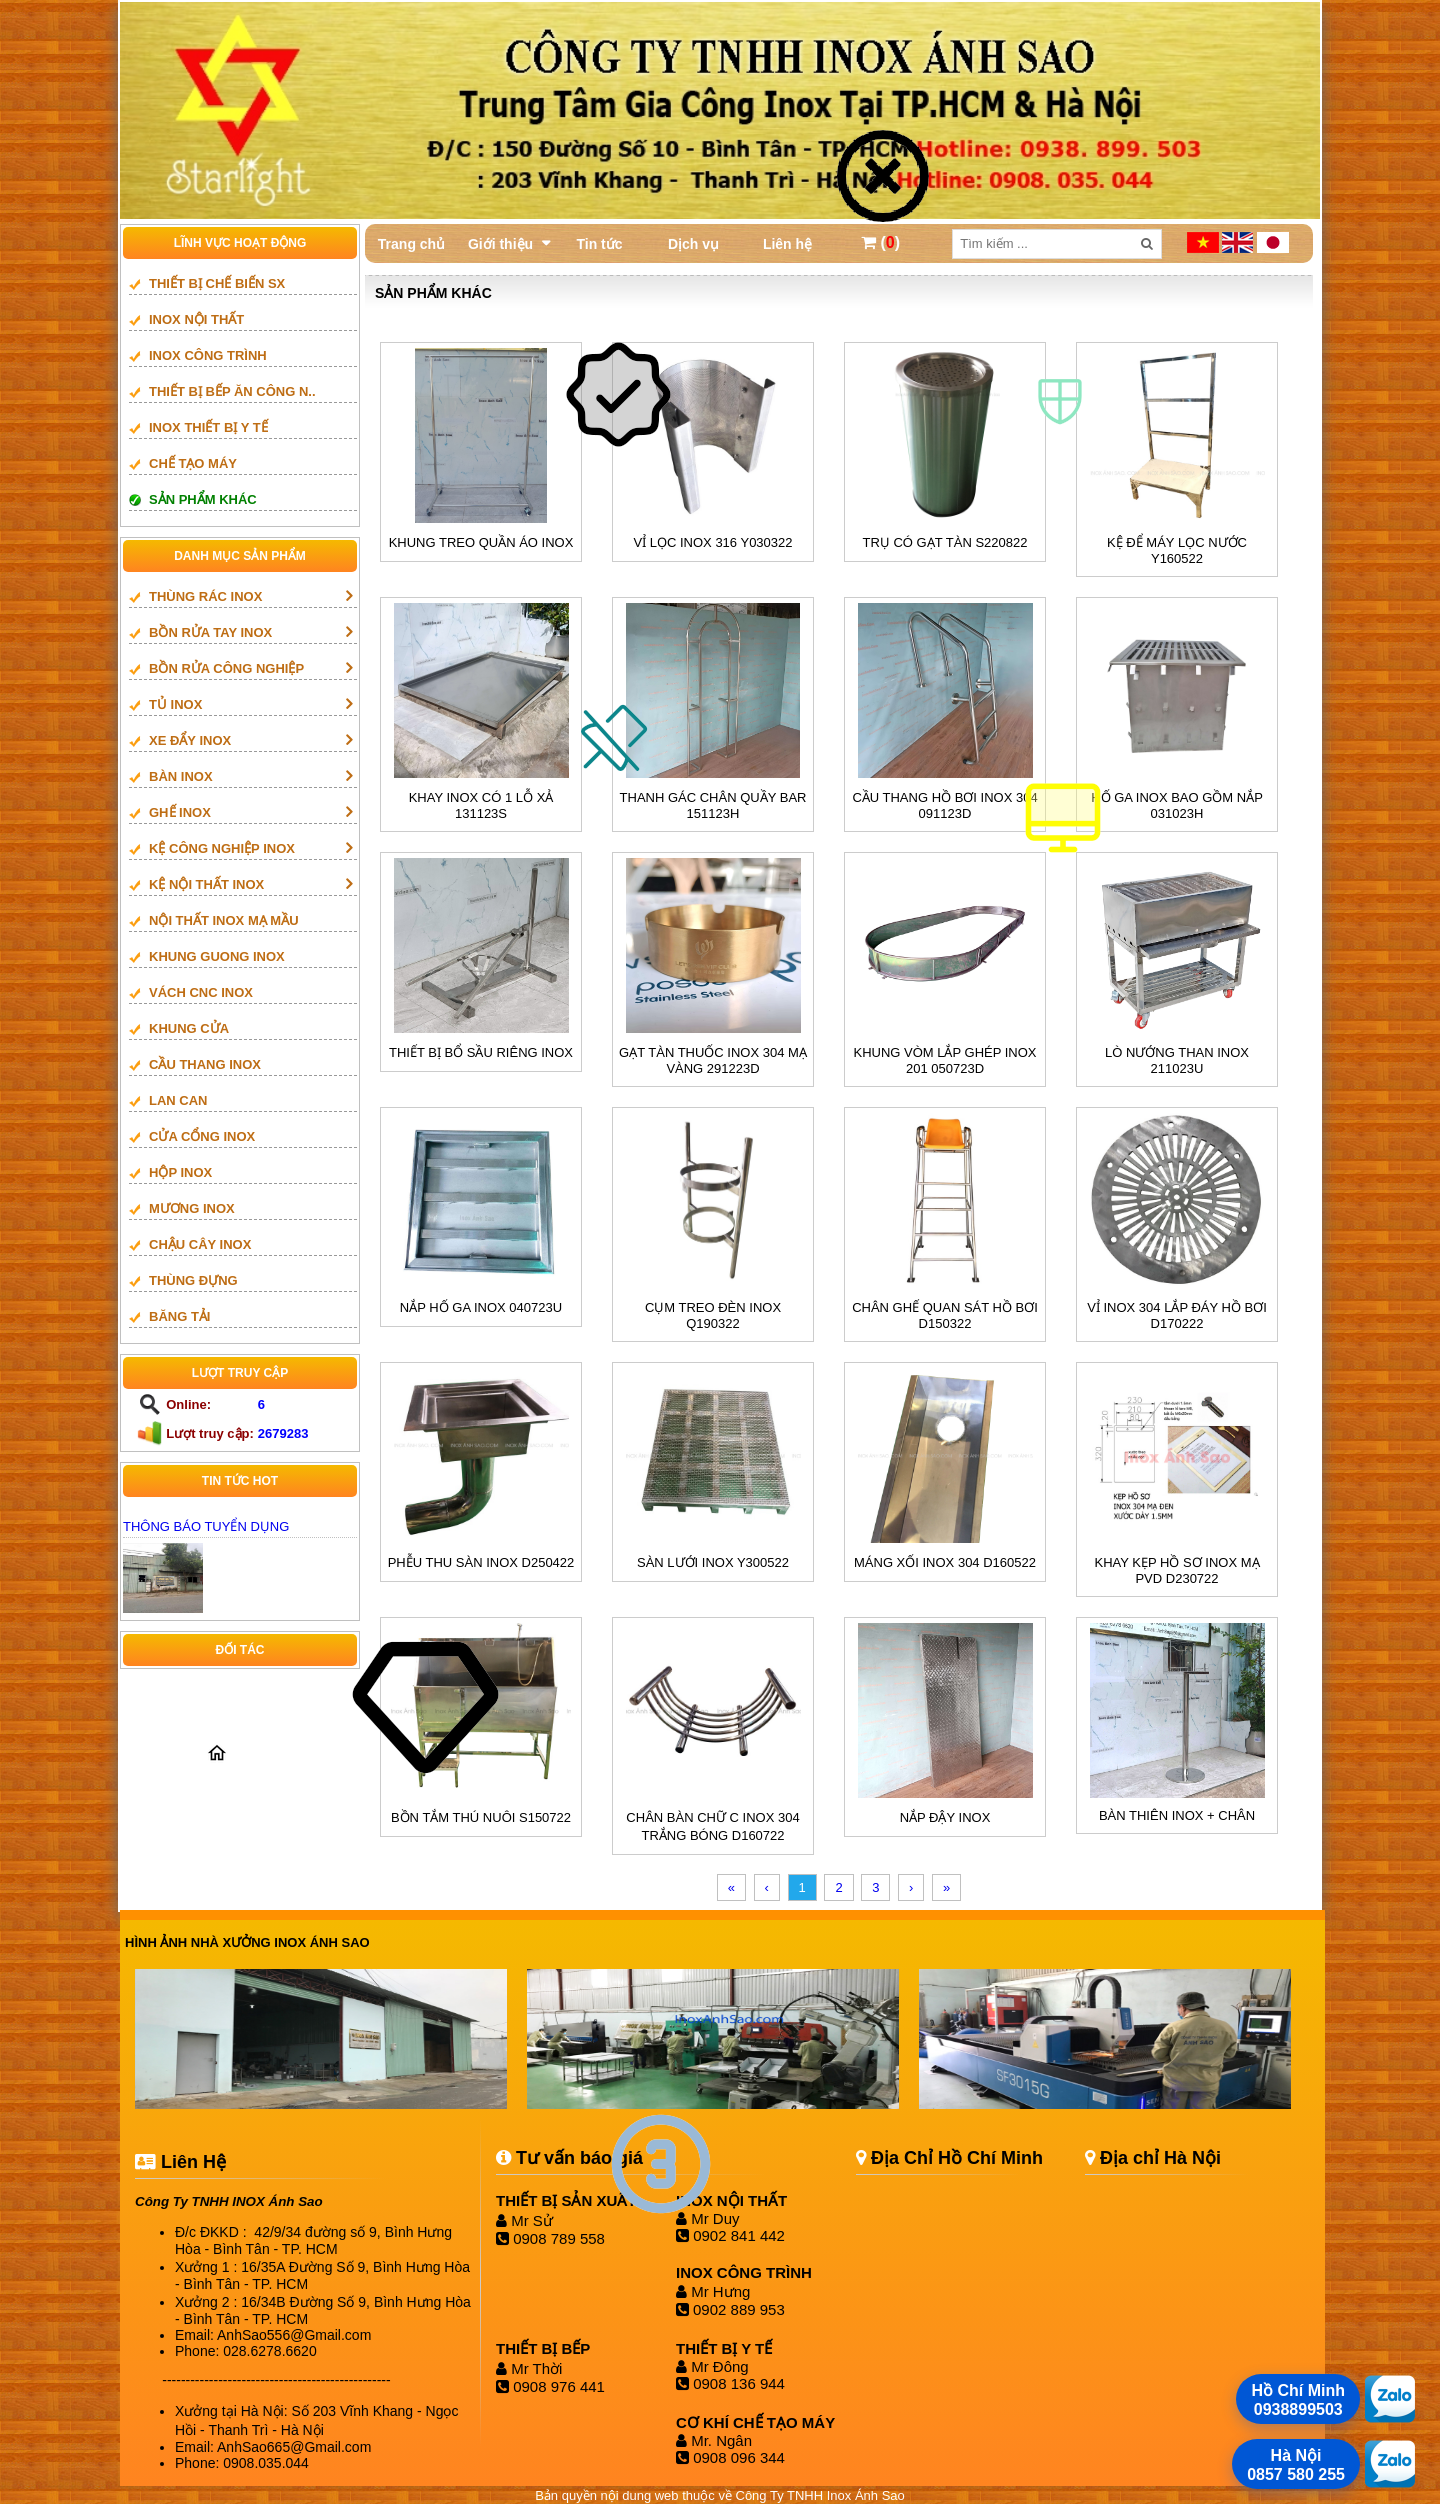  I want to click on open Sketch design app, so click(425, 1707).